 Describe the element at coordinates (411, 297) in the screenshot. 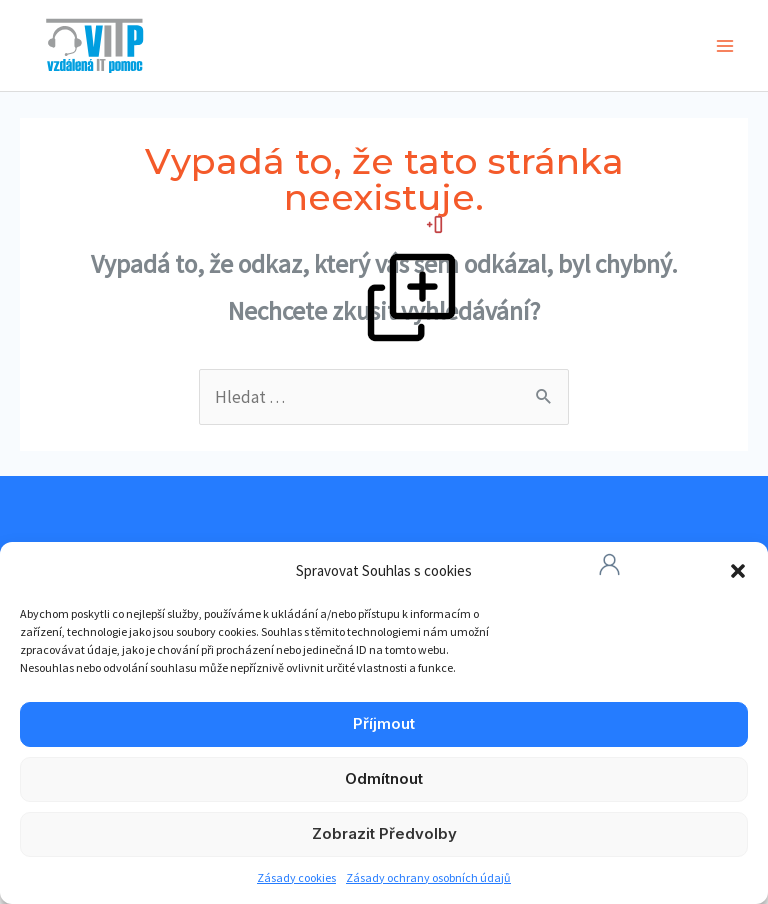

I see `duplicate or copy this item` at that location.